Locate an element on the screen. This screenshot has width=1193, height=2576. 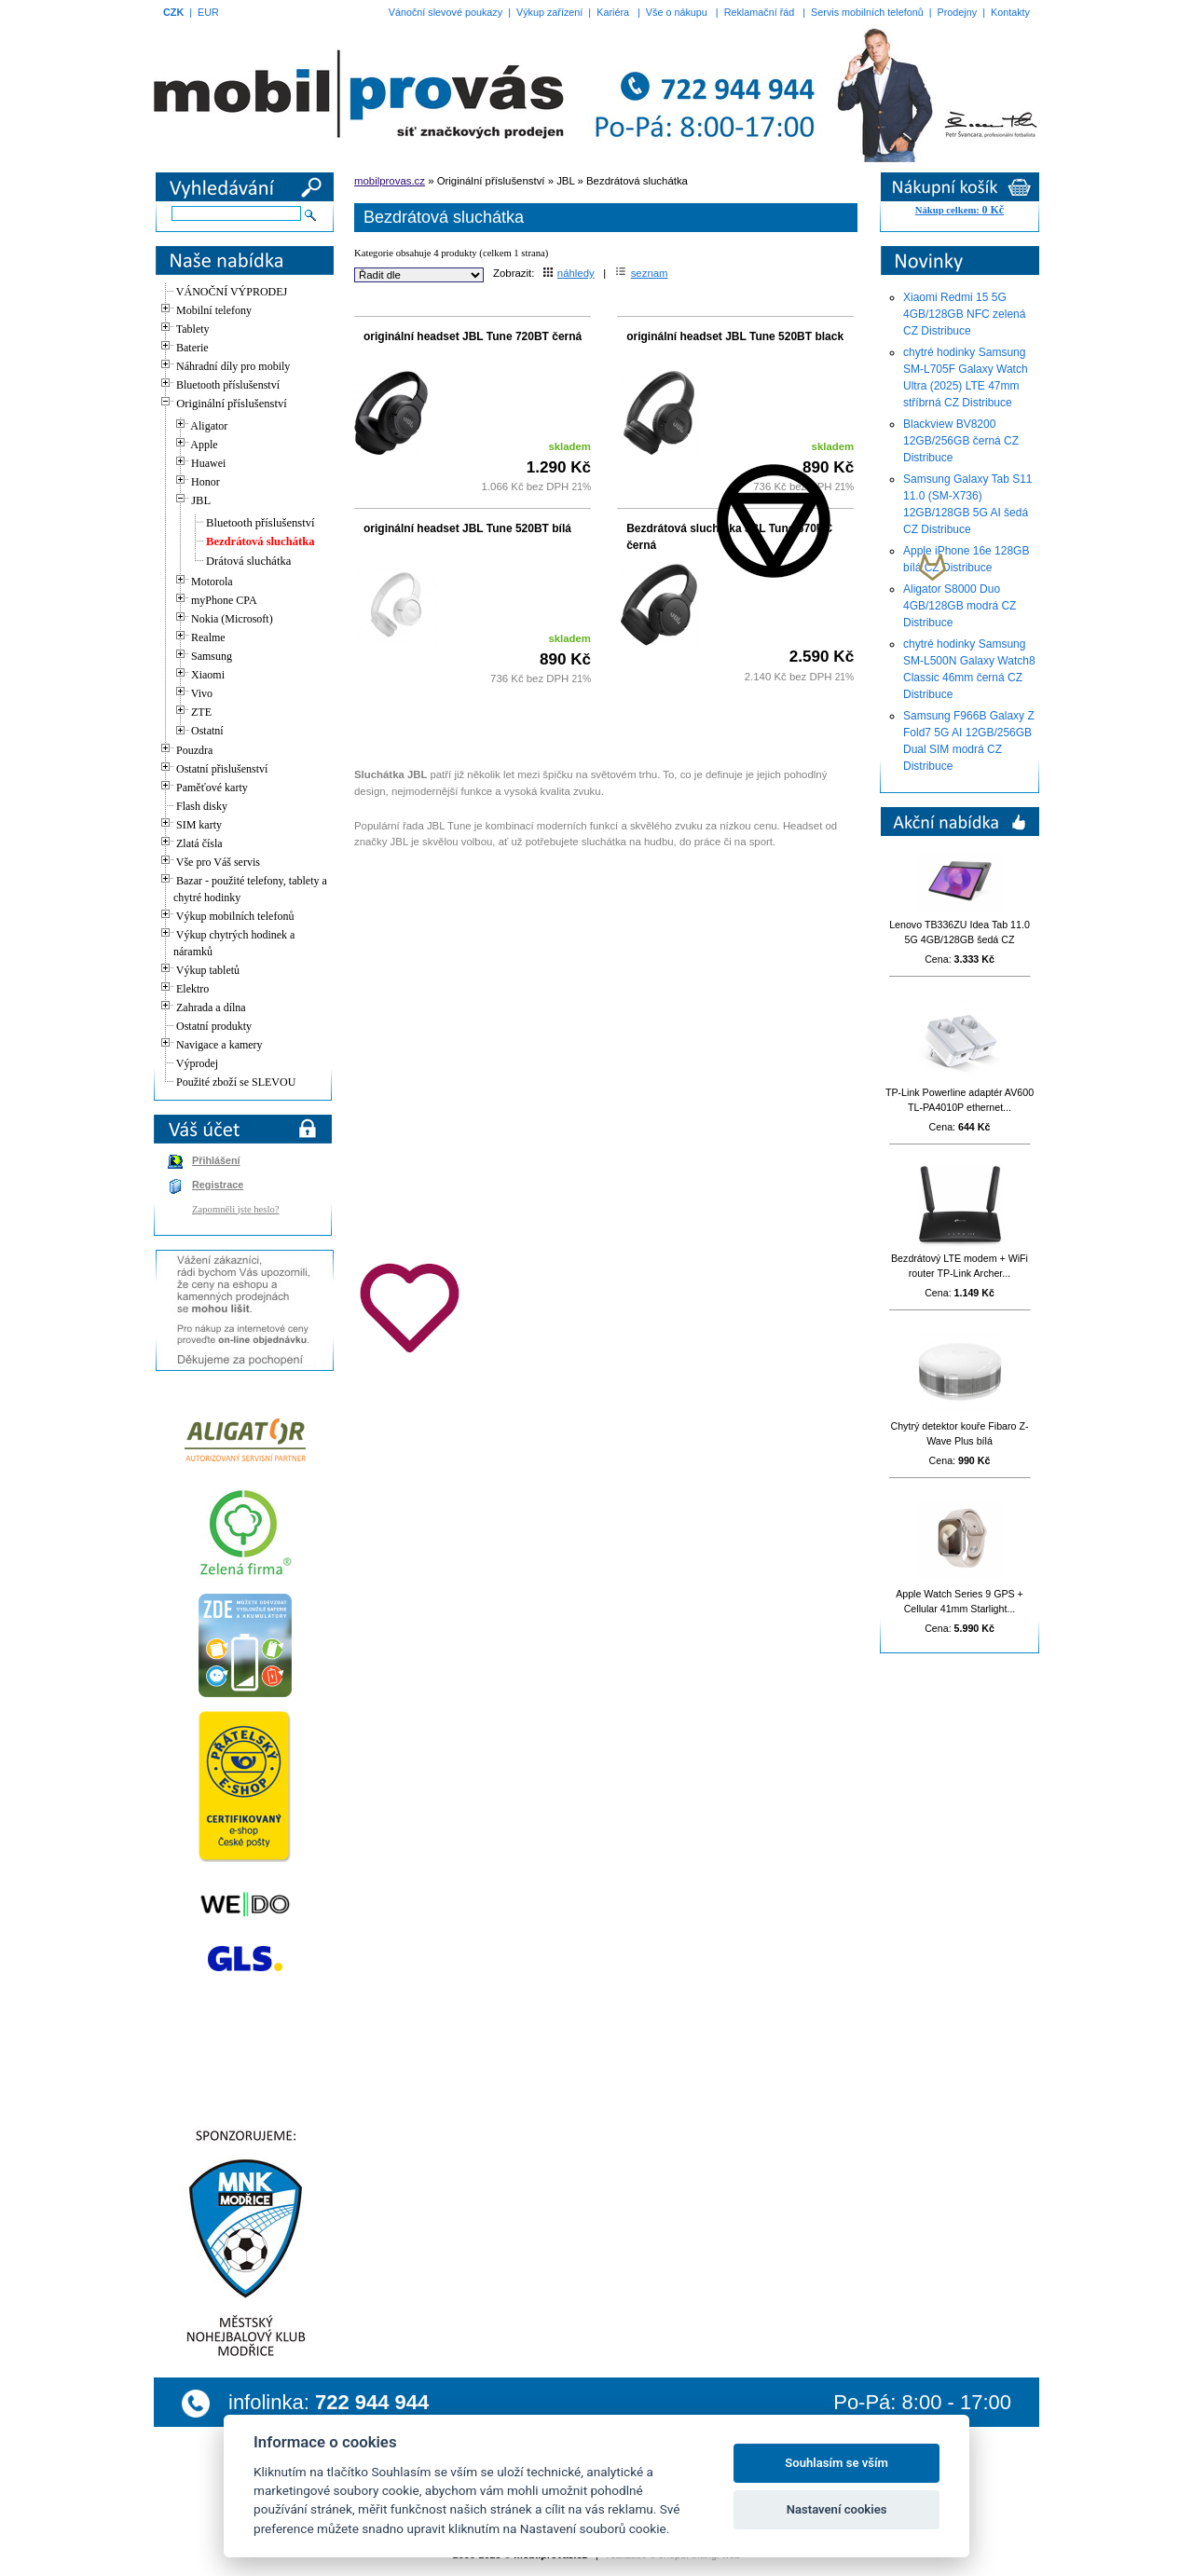
add item to favorites is located at coordinates (409, 1308).